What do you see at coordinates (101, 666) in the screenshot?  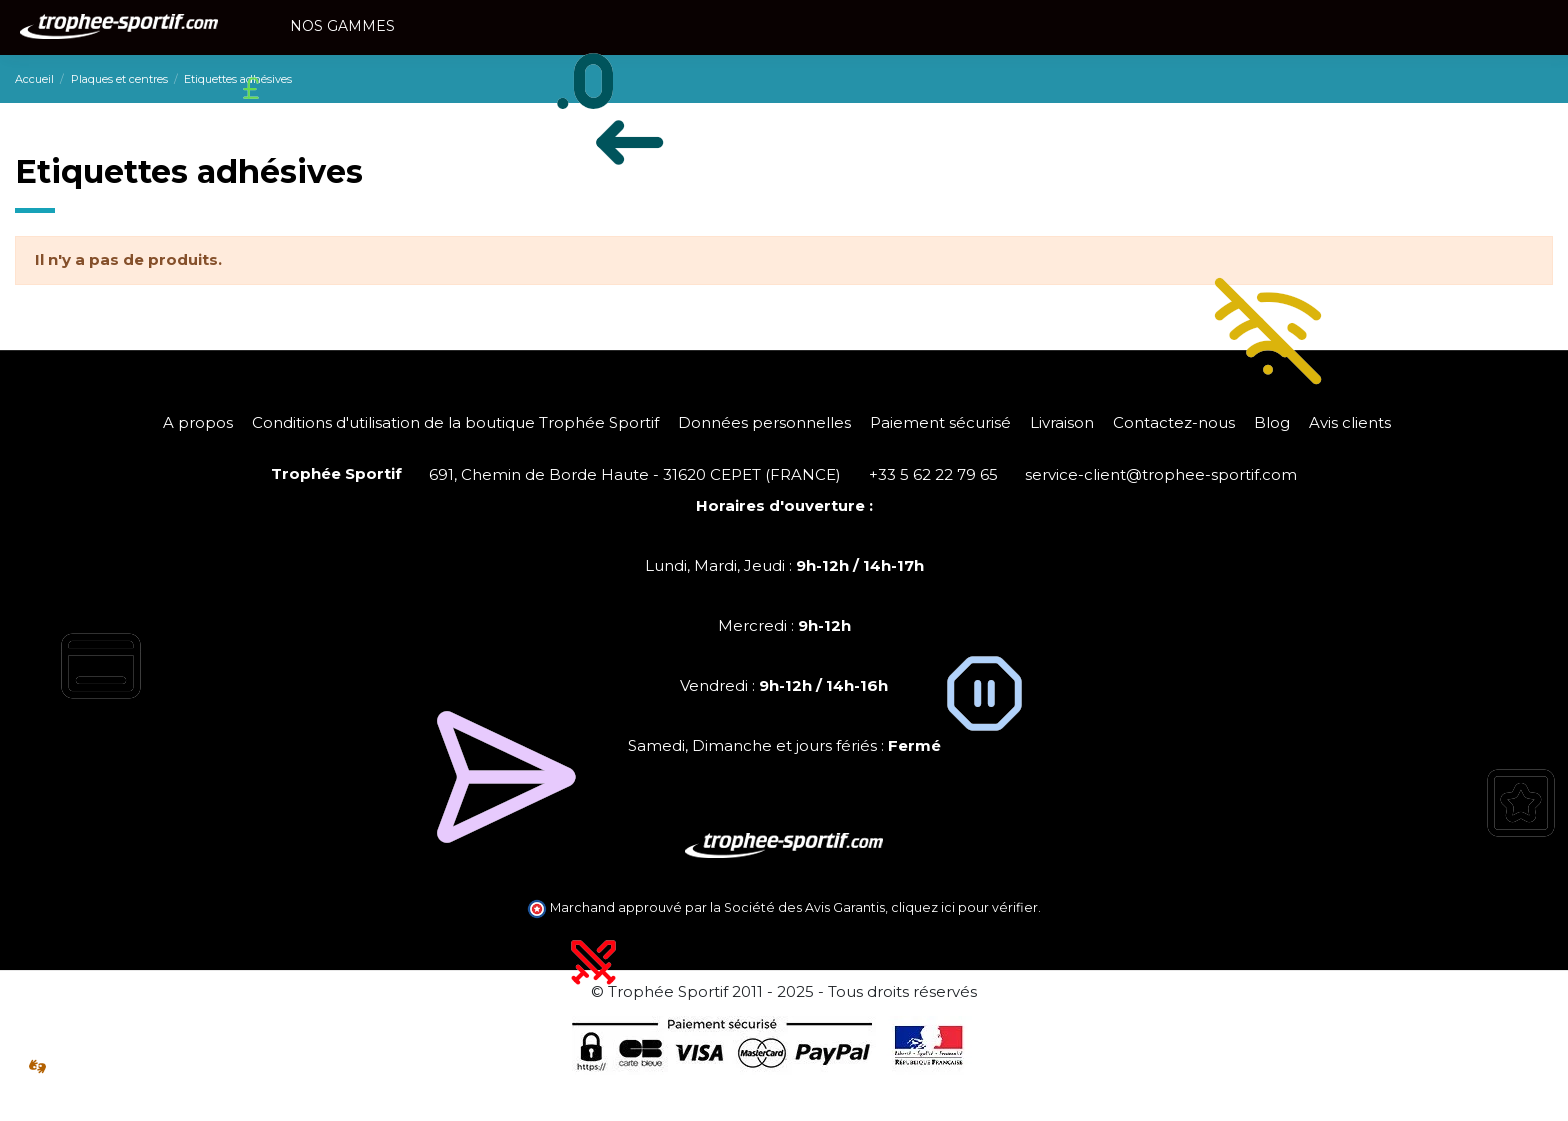 I see `access the dock or taskbar` at bounding box center [101, 666].